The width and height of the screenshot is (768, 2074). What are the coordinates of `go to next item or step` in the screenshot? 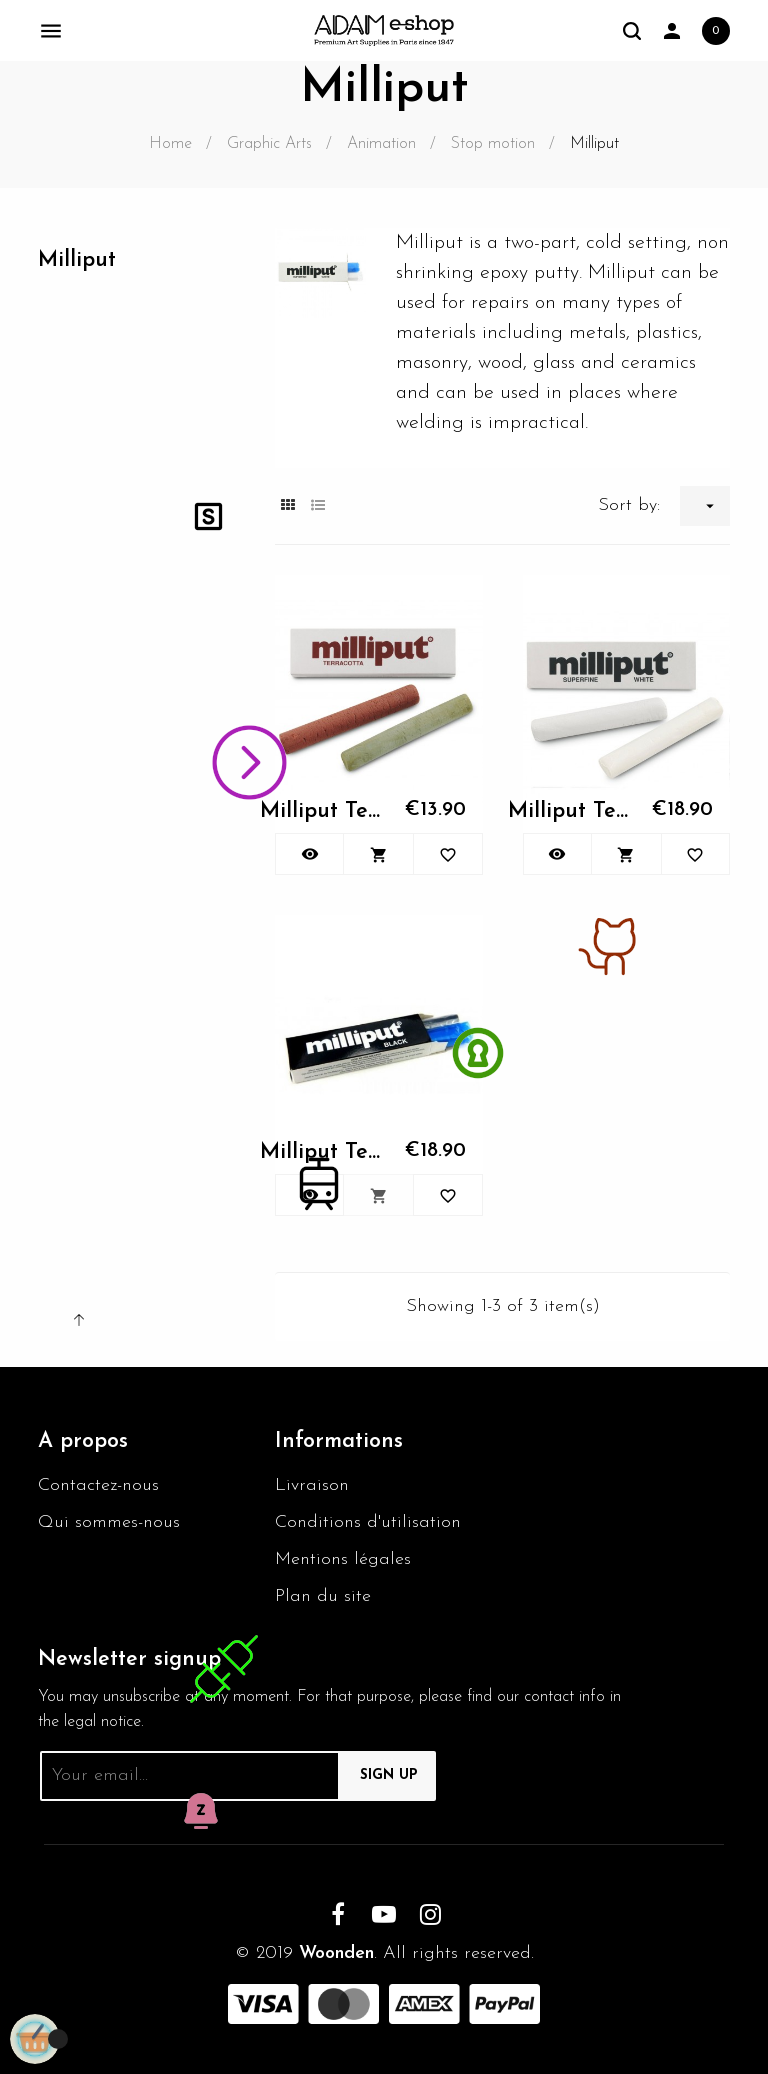 It's located at (249, 762).